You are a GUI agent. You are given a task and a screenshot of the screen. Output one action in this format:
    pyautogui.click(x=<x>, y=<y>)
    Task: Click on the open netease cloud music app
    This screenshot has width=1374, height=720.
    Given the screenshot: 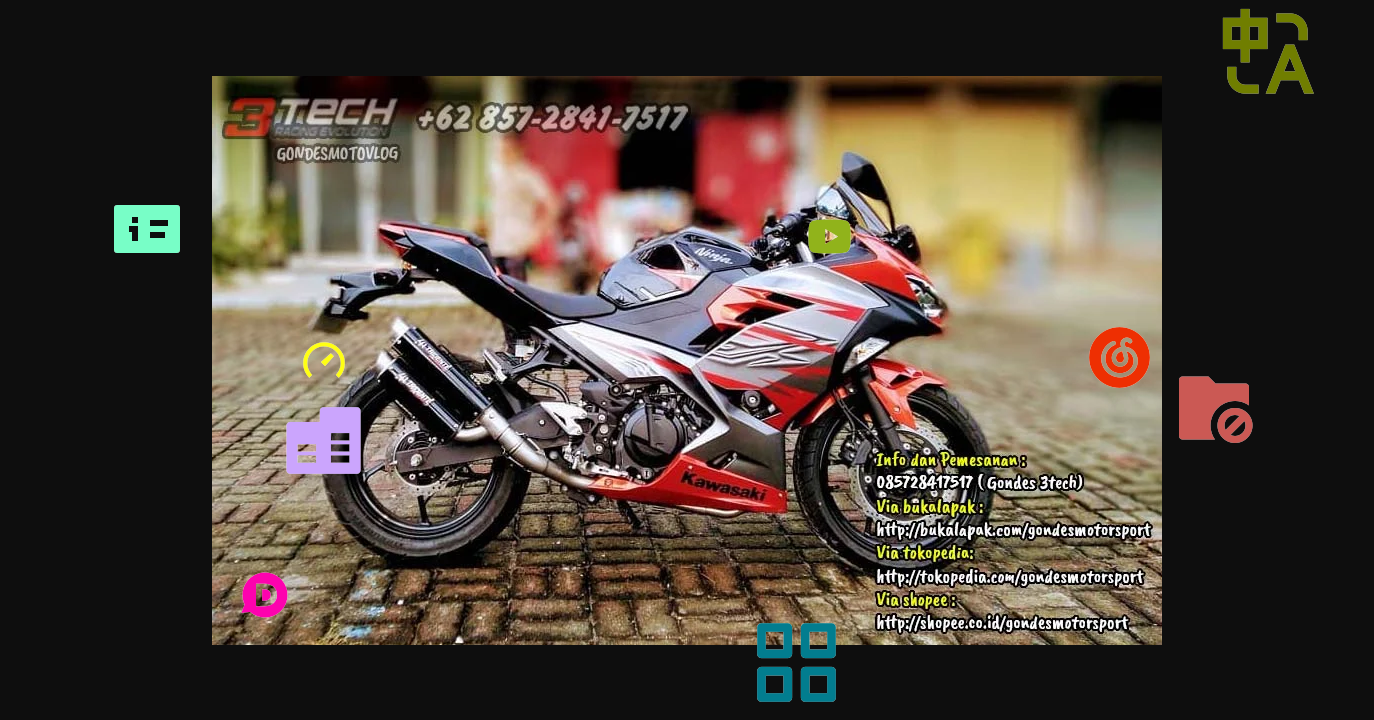 What is the action you would take?
    pyautogui.click(x=1119, y=357)
    